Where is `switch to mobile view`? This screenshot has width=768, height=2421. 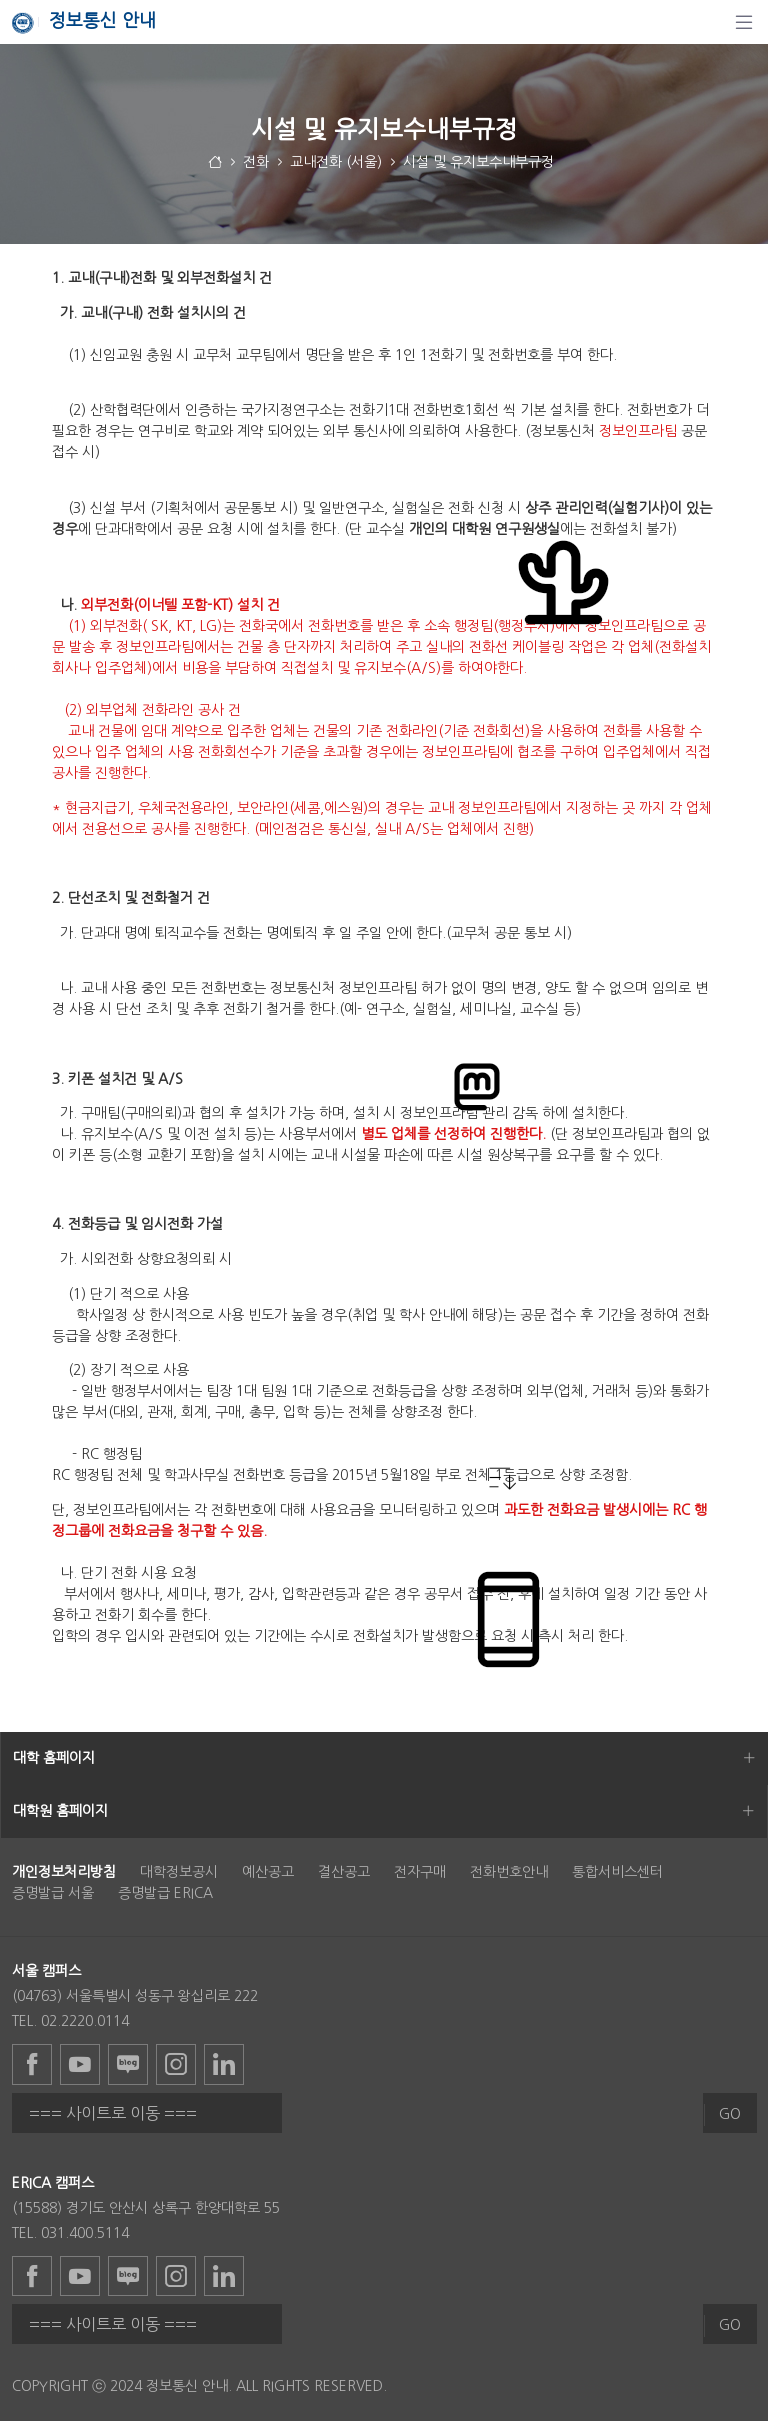
switch to mobile view is located at coordinates (508, 1619).